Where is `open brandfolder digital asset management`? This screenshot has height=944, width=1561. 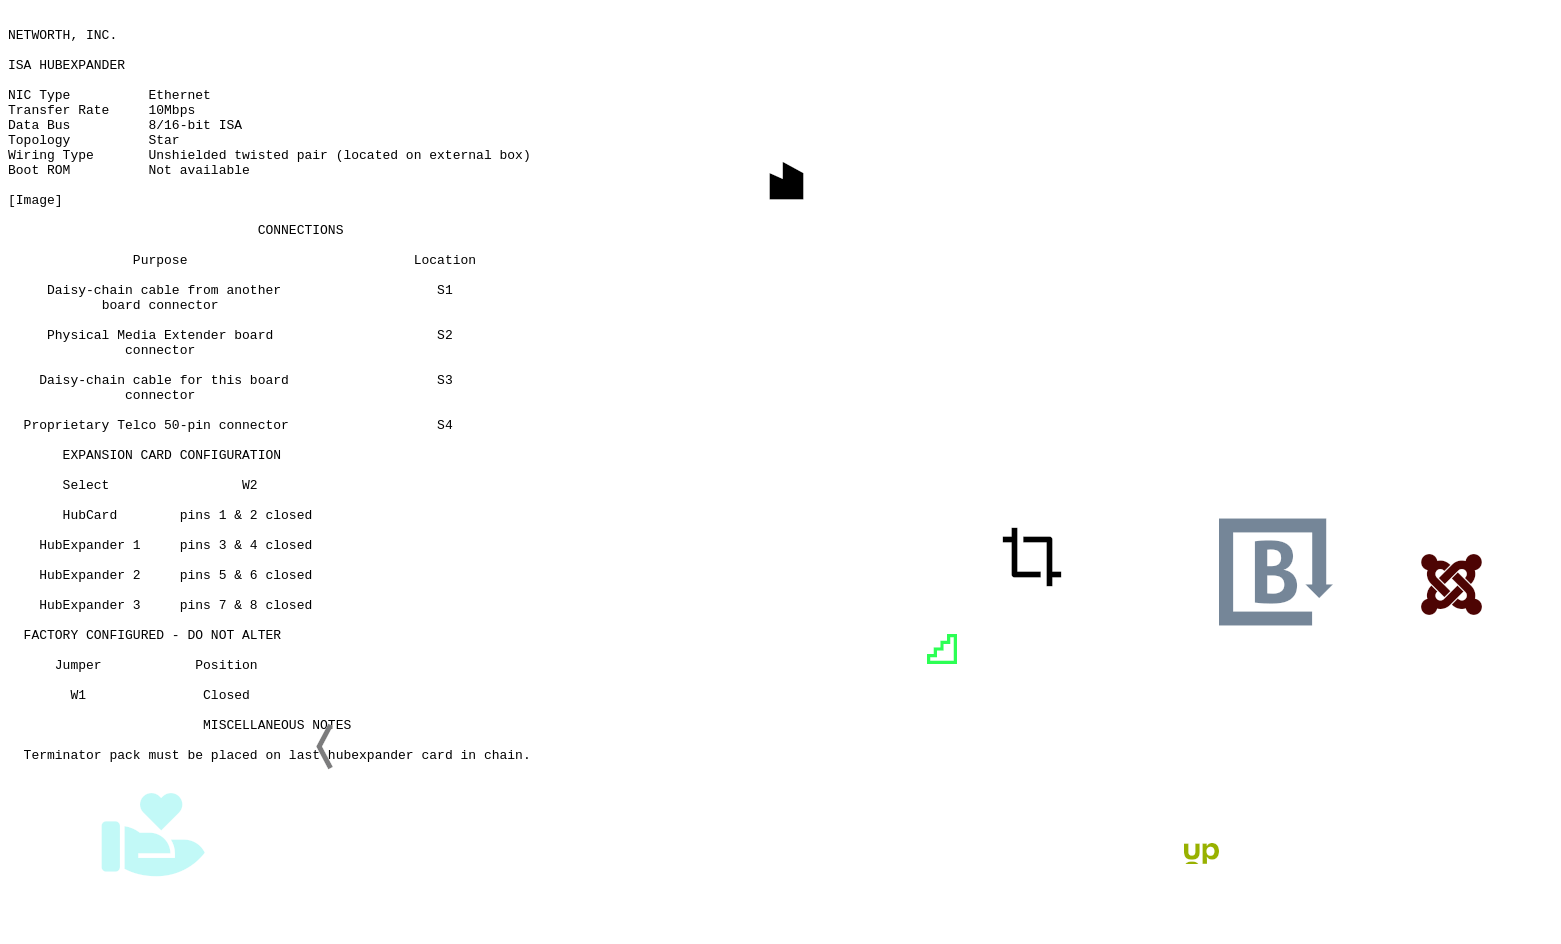
open brandfolder digital asset management is located at coordinates (1276, 572).